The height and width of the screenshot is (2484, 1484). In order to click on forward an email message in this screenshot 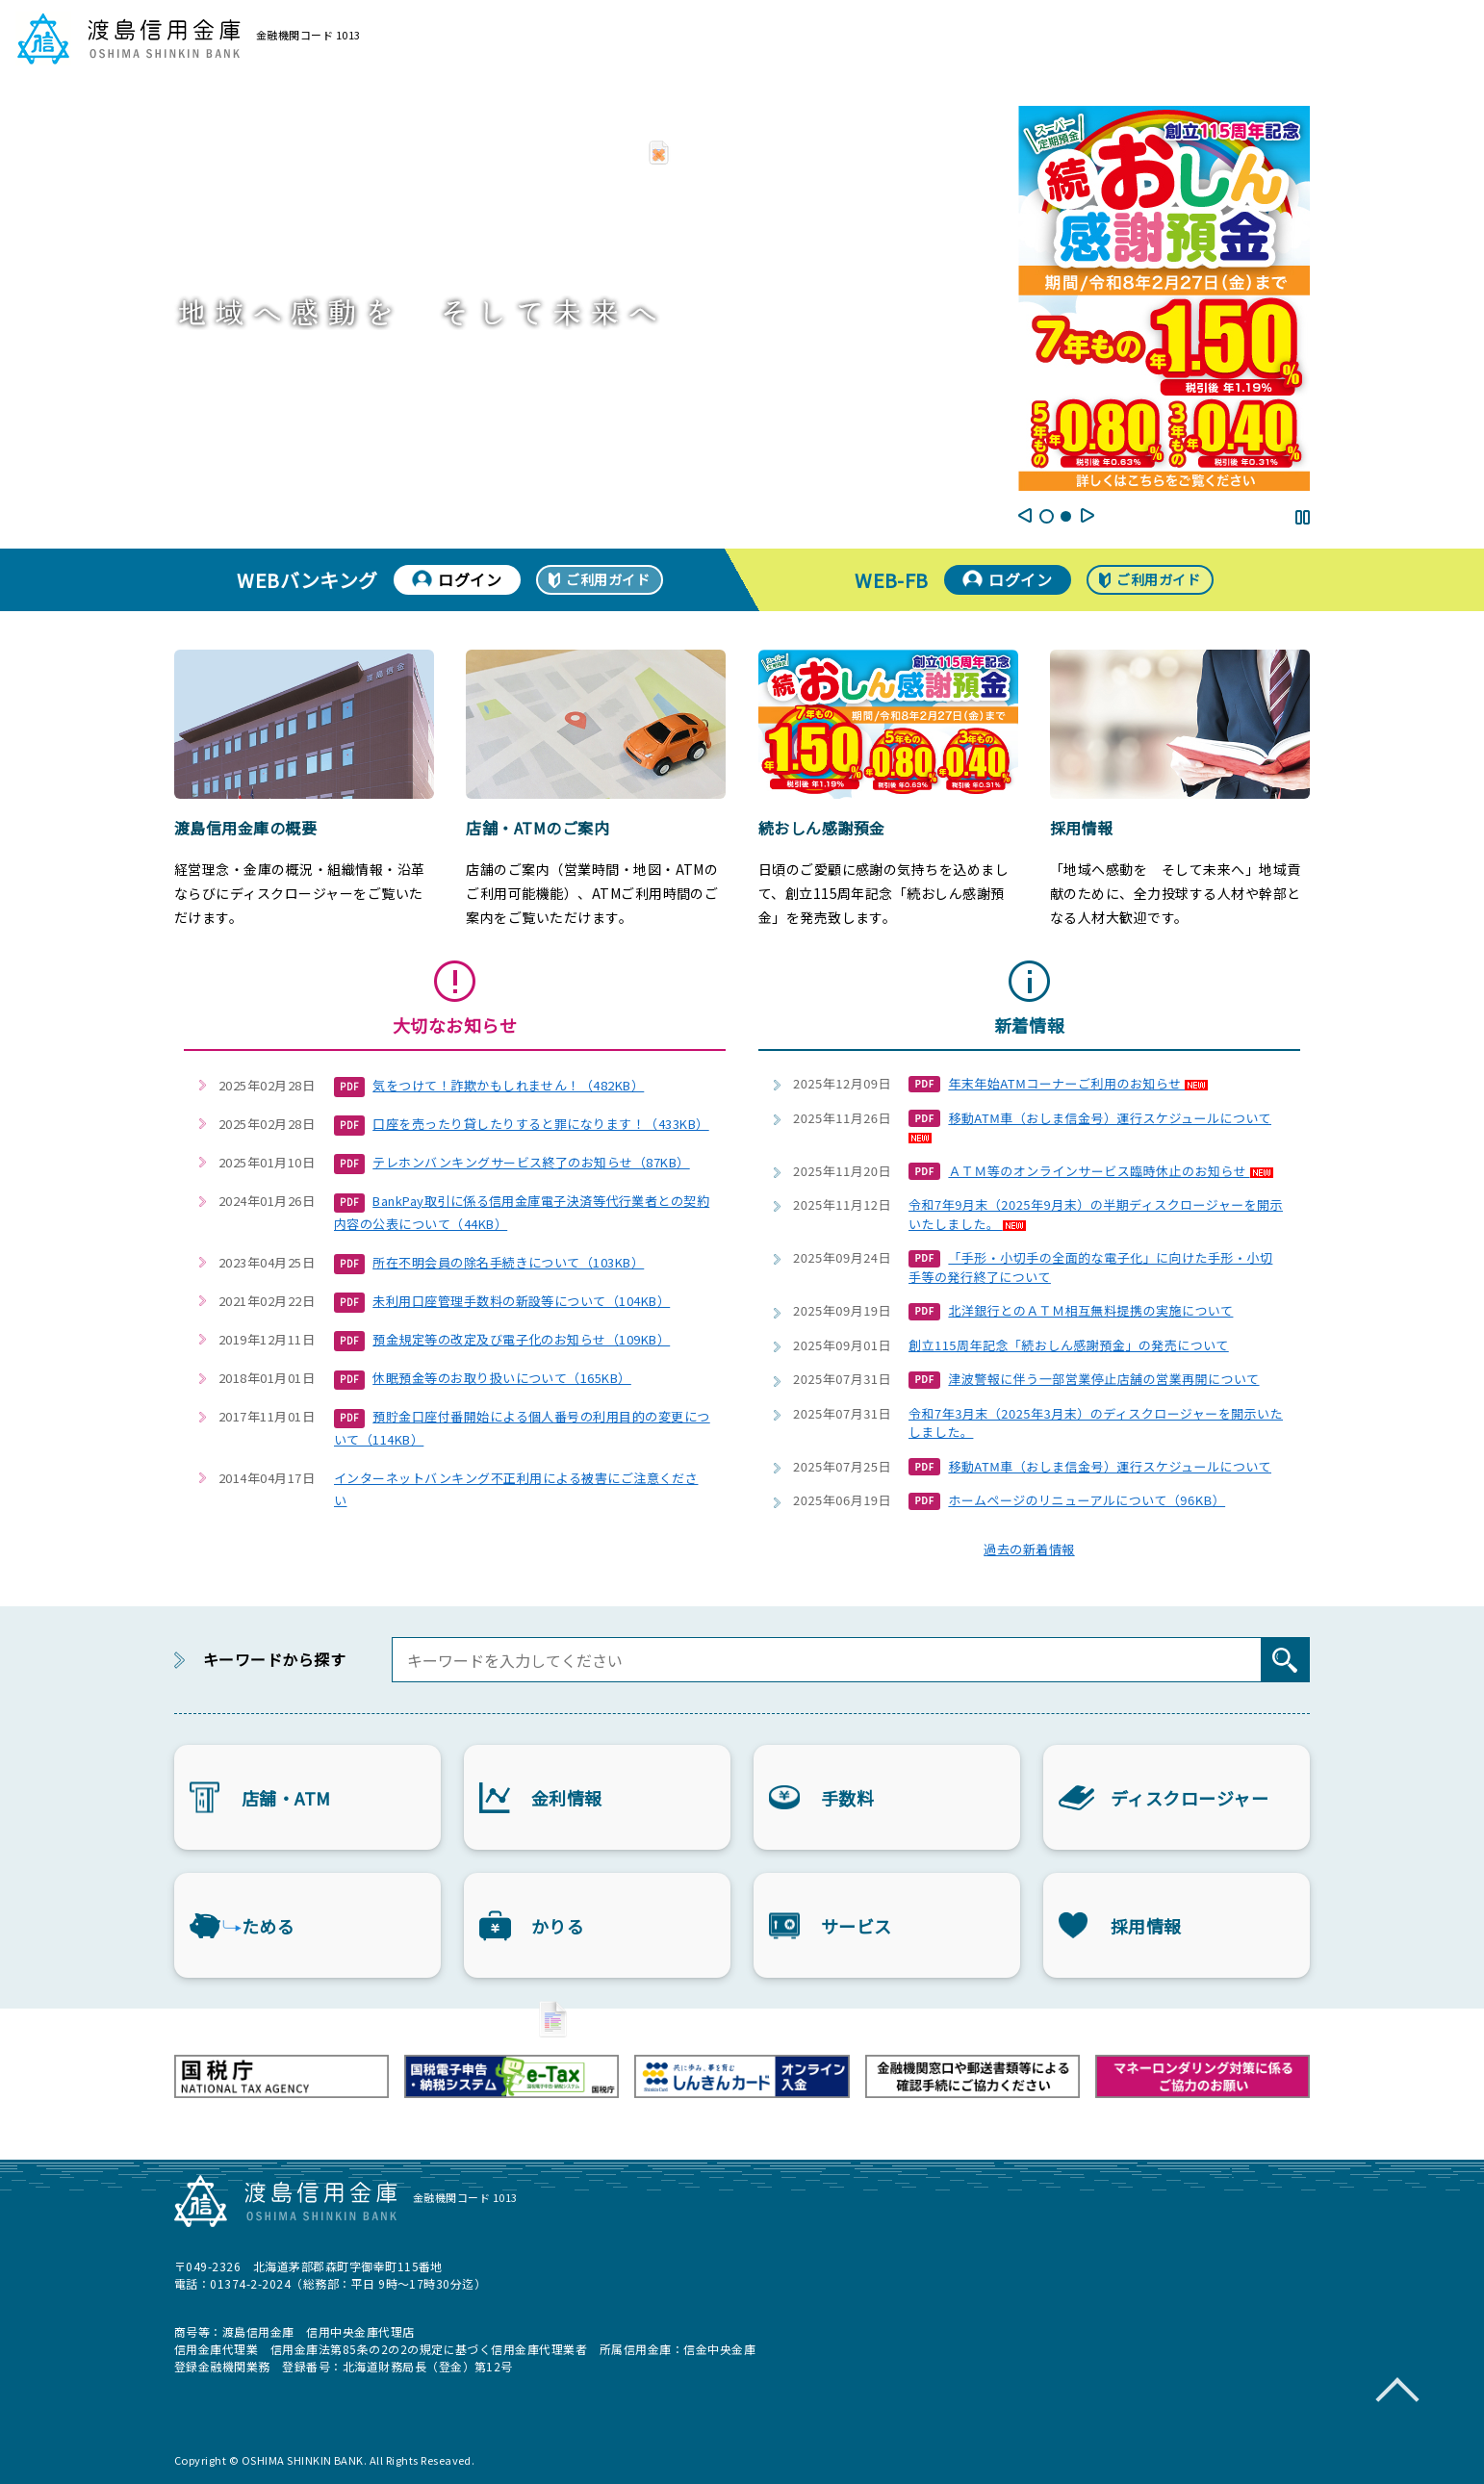, I will do `click(232, 1924)`.